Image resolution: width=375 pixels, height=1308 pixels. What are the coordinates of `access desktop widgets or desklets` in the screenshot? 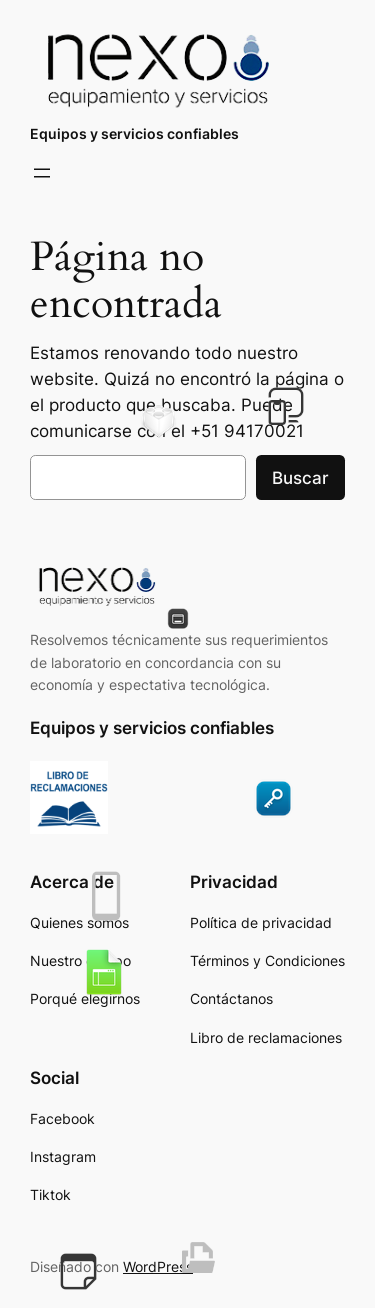 It's located at (78, 1271).